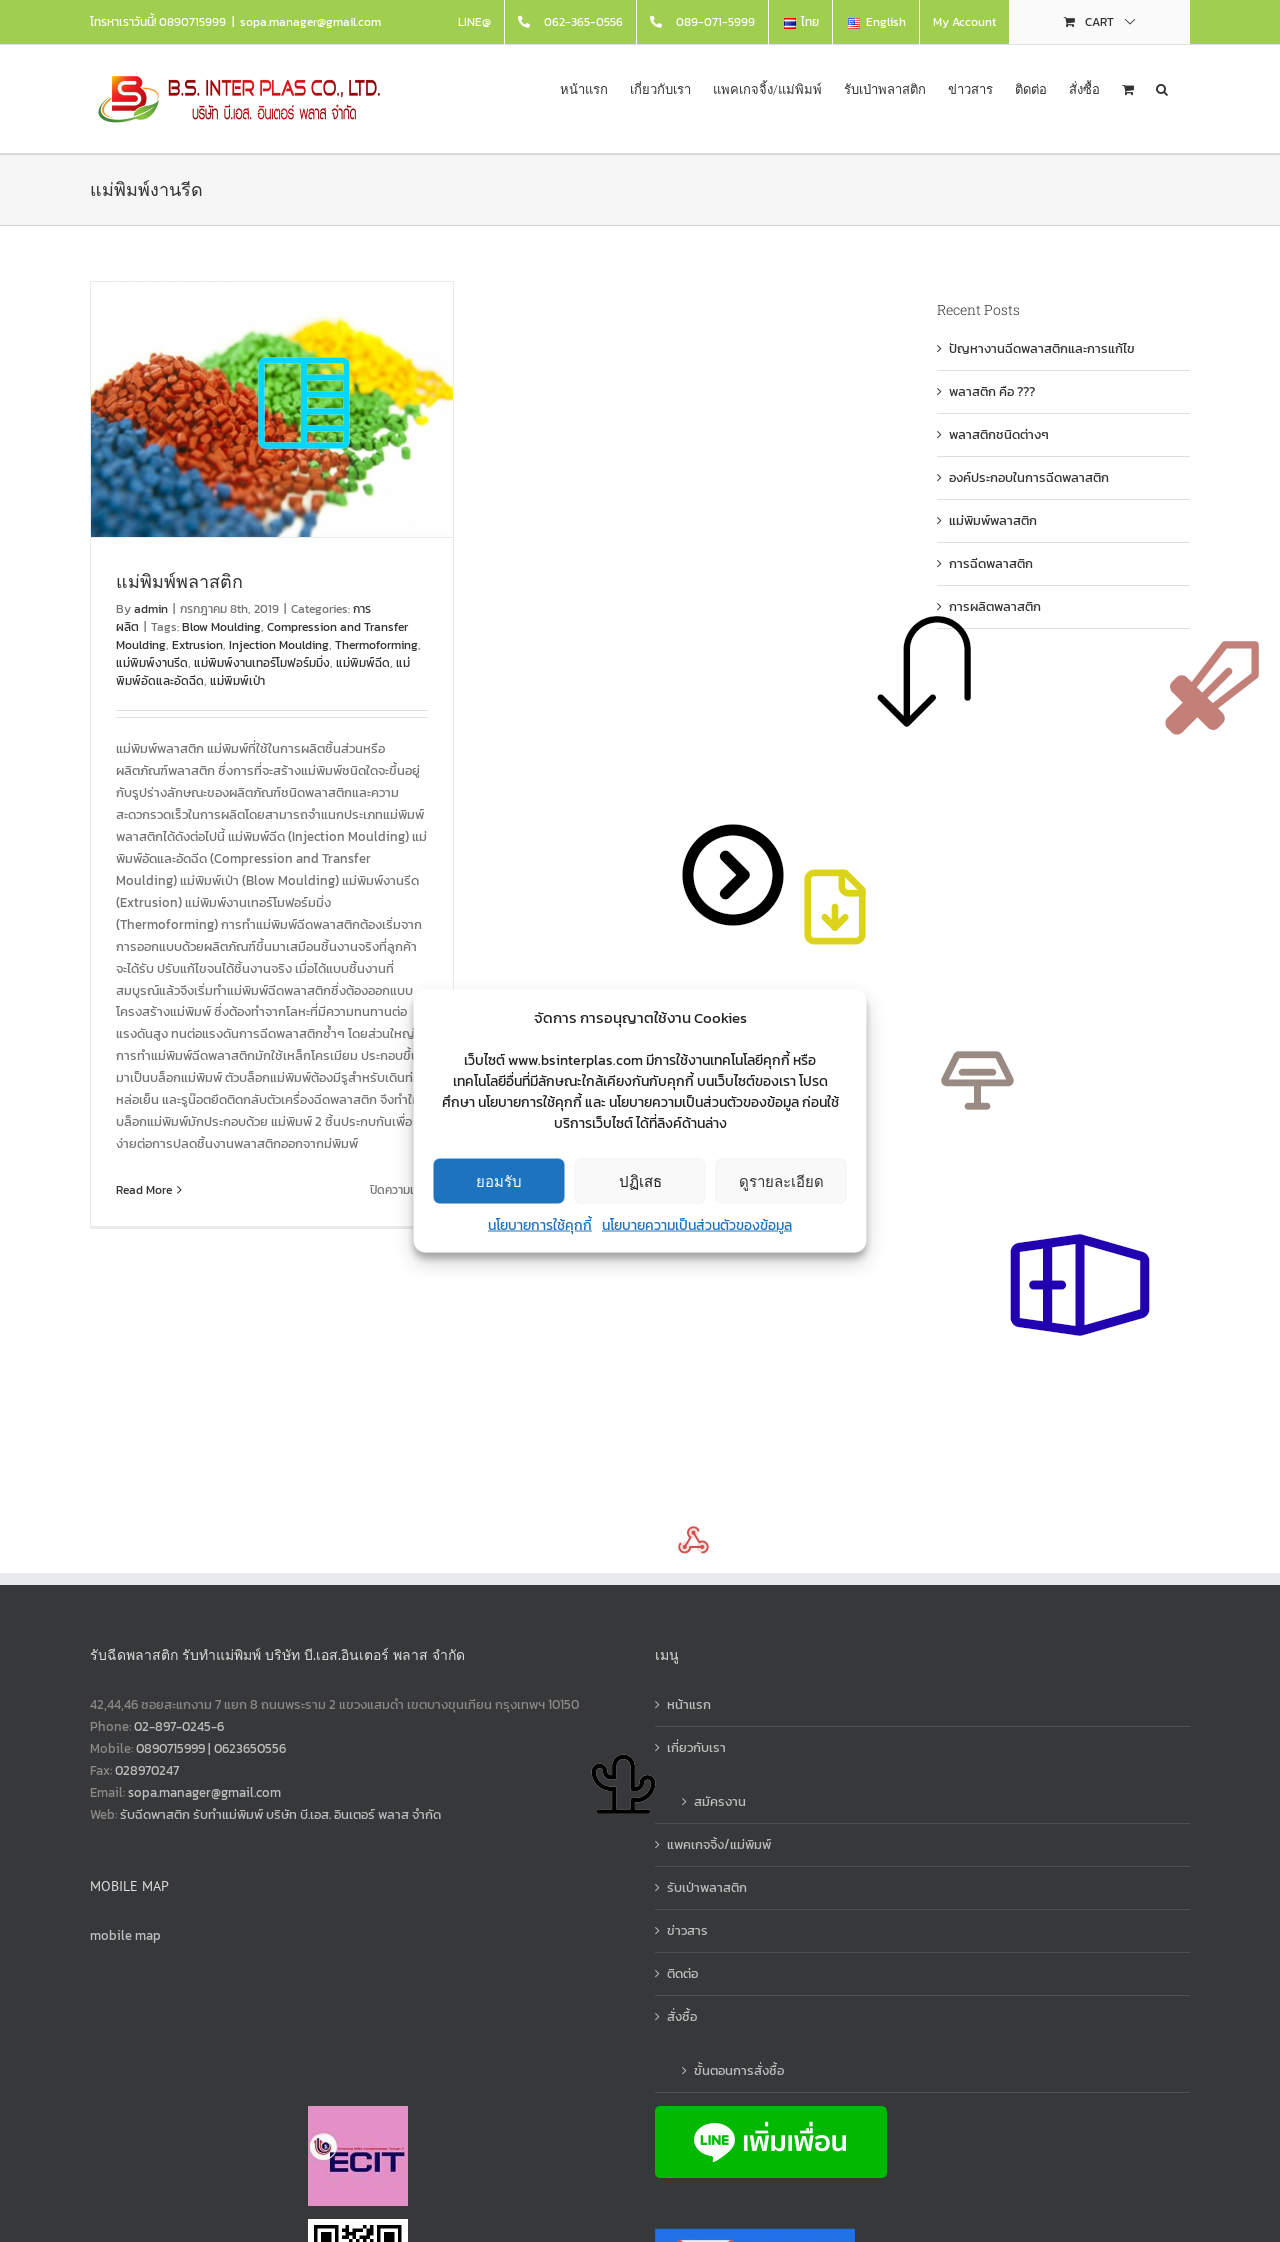  Describe the element at coordinates (928, 671) in the screenshot. I see `undo or reverse last action` at that location.